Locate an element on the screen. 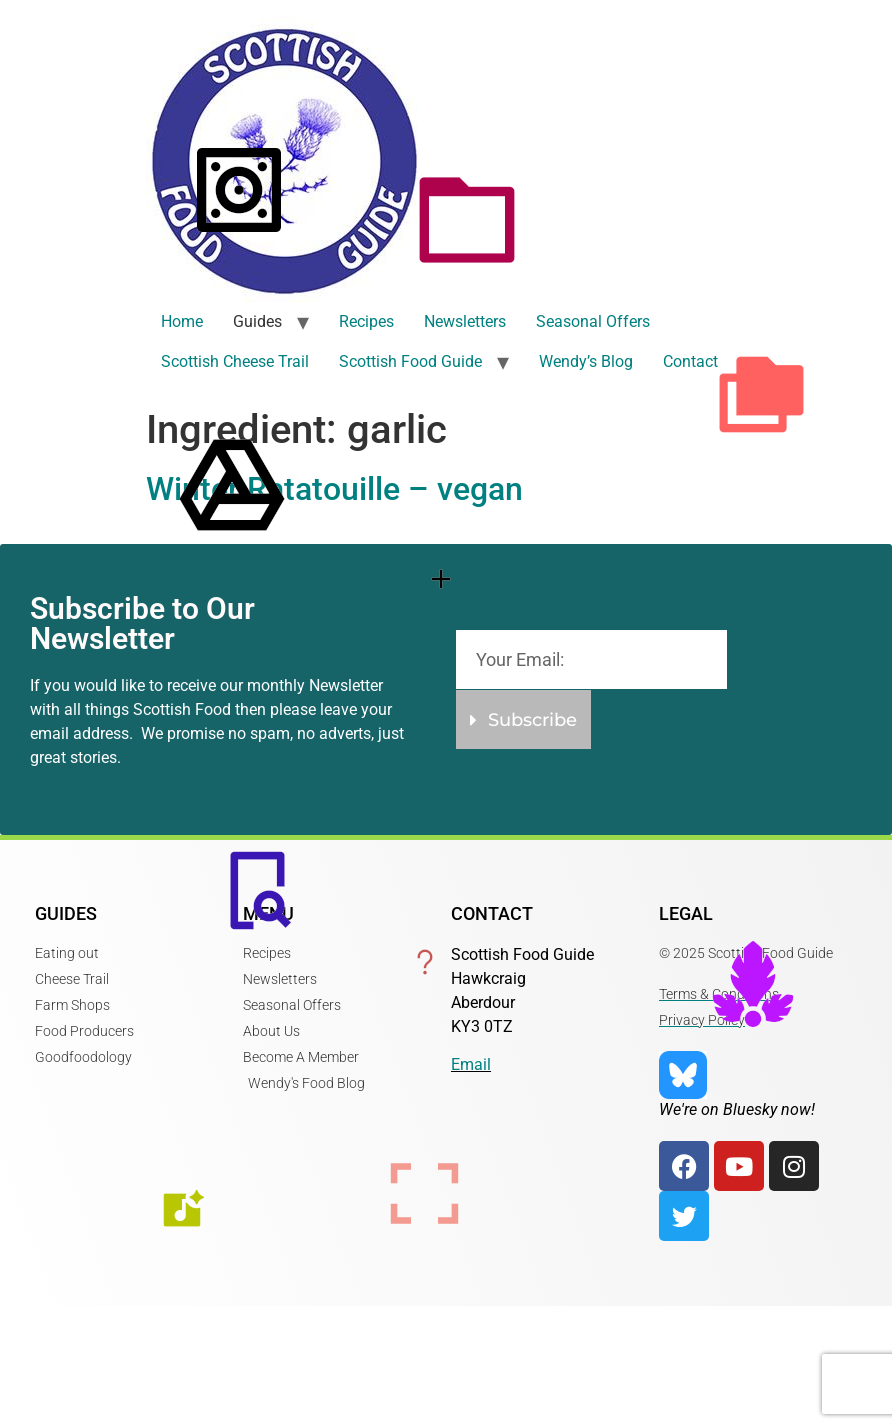 This screenshot has width=892, height=1428. enter fullscreen mode is located at coordinates (424, 1193).